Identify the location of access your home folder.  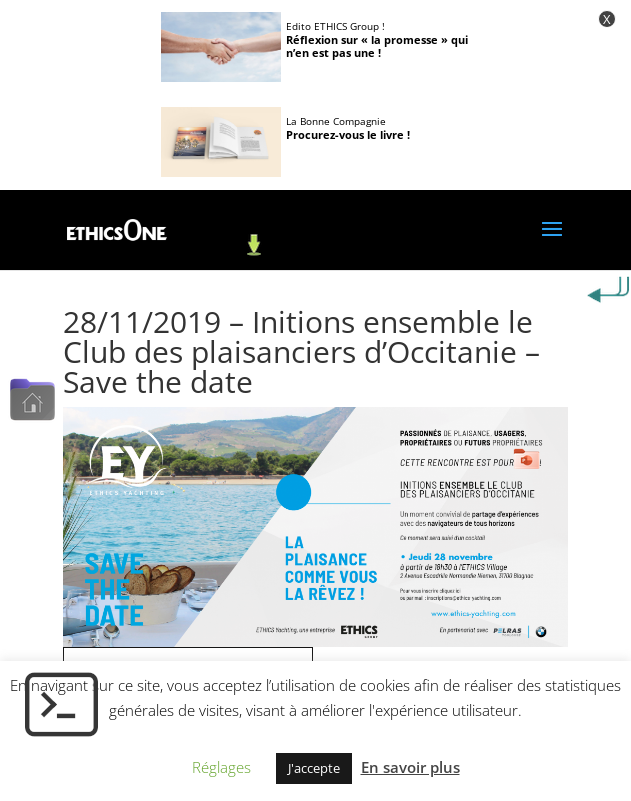
(32, 399).